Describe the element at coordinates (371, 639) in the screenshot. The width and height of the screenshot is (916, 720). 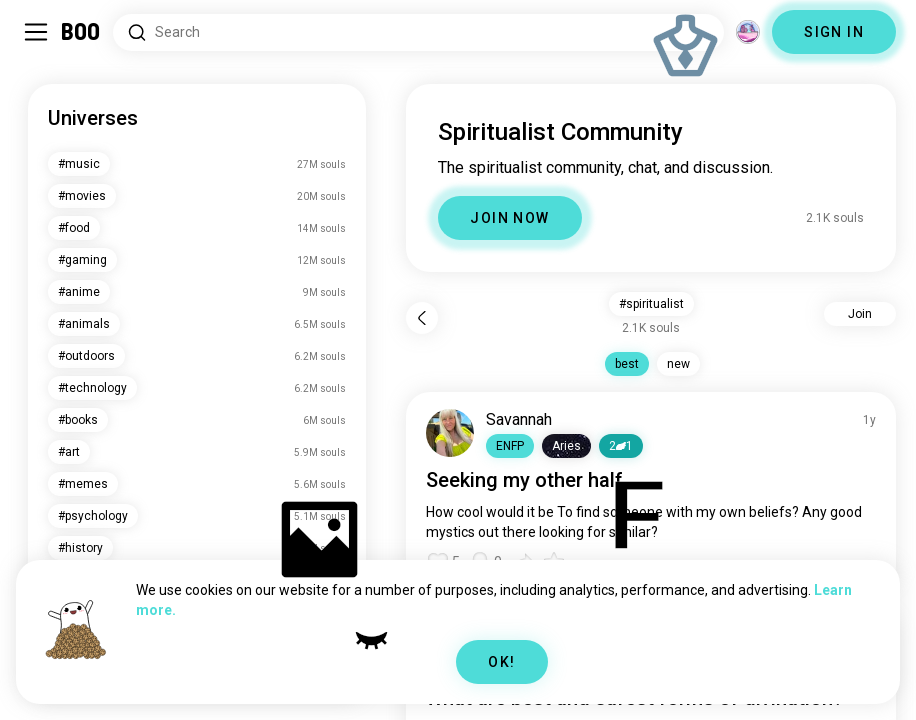
I see `hide password or sensitive content` at that location.